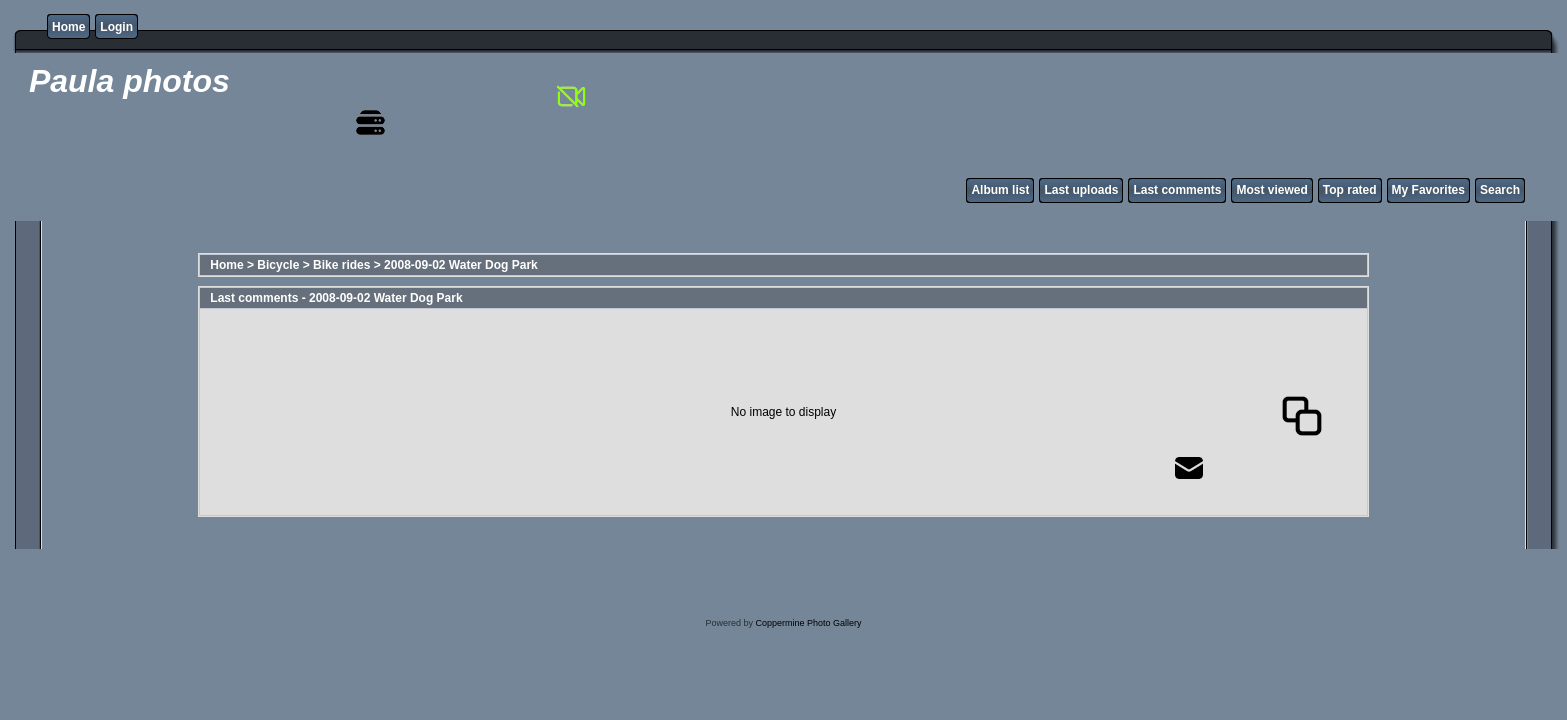 Image resolution: width=1567 pixels, height=720 pixels. I want to click on open your inbox, so click(1189, 468).